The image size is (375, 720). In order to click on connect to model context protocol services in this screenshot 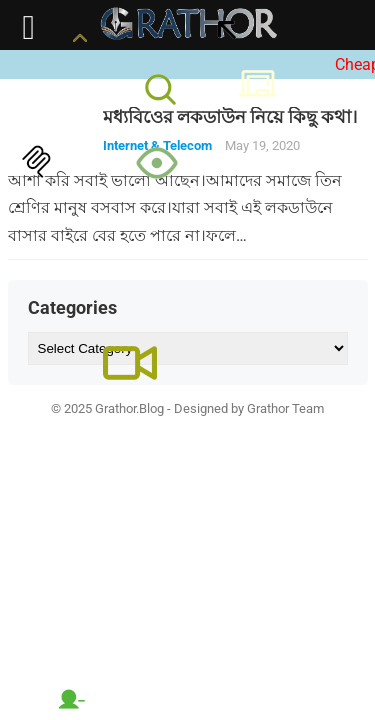, I will do `click(36, 161)`.